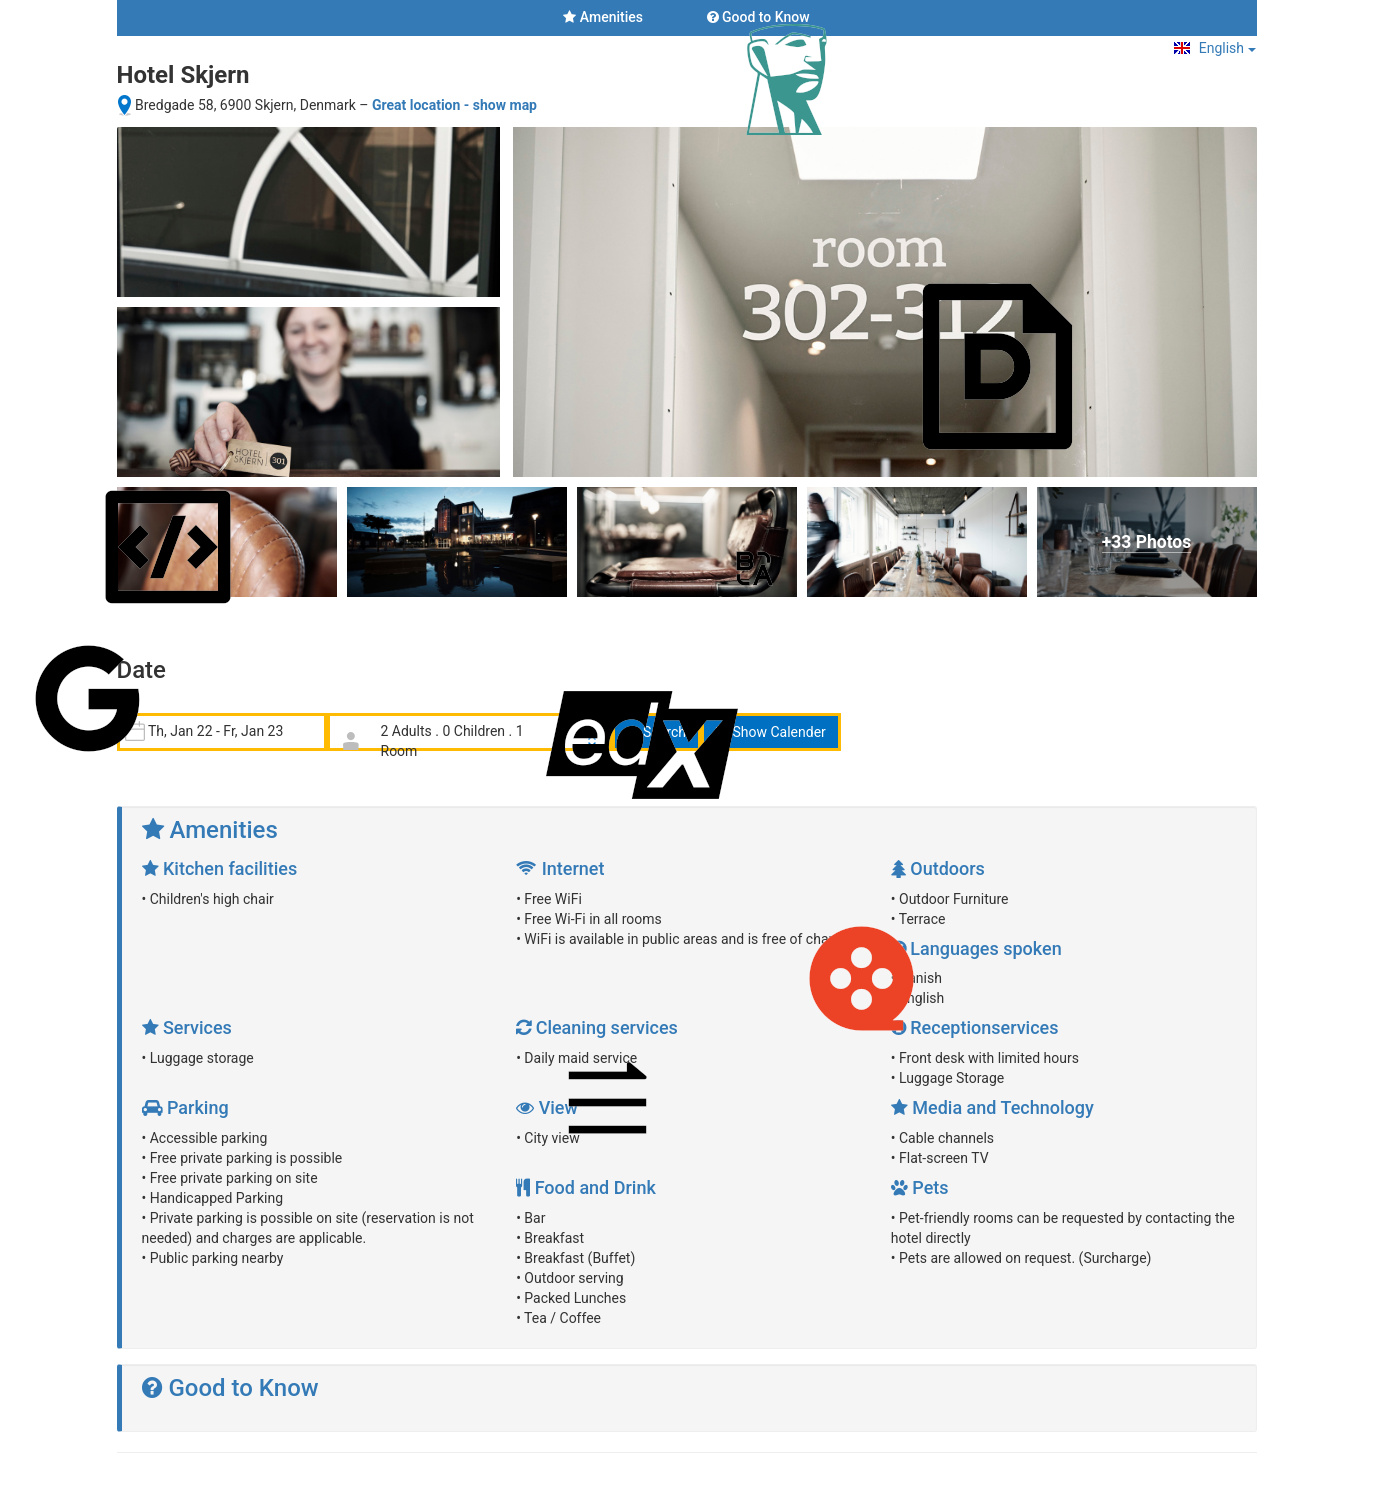 The height and width of the screenshot is (1493, 1373). Describe the element at coordinates (786, 79) in the screenshot. I see `kingston technology company logo` at that location.